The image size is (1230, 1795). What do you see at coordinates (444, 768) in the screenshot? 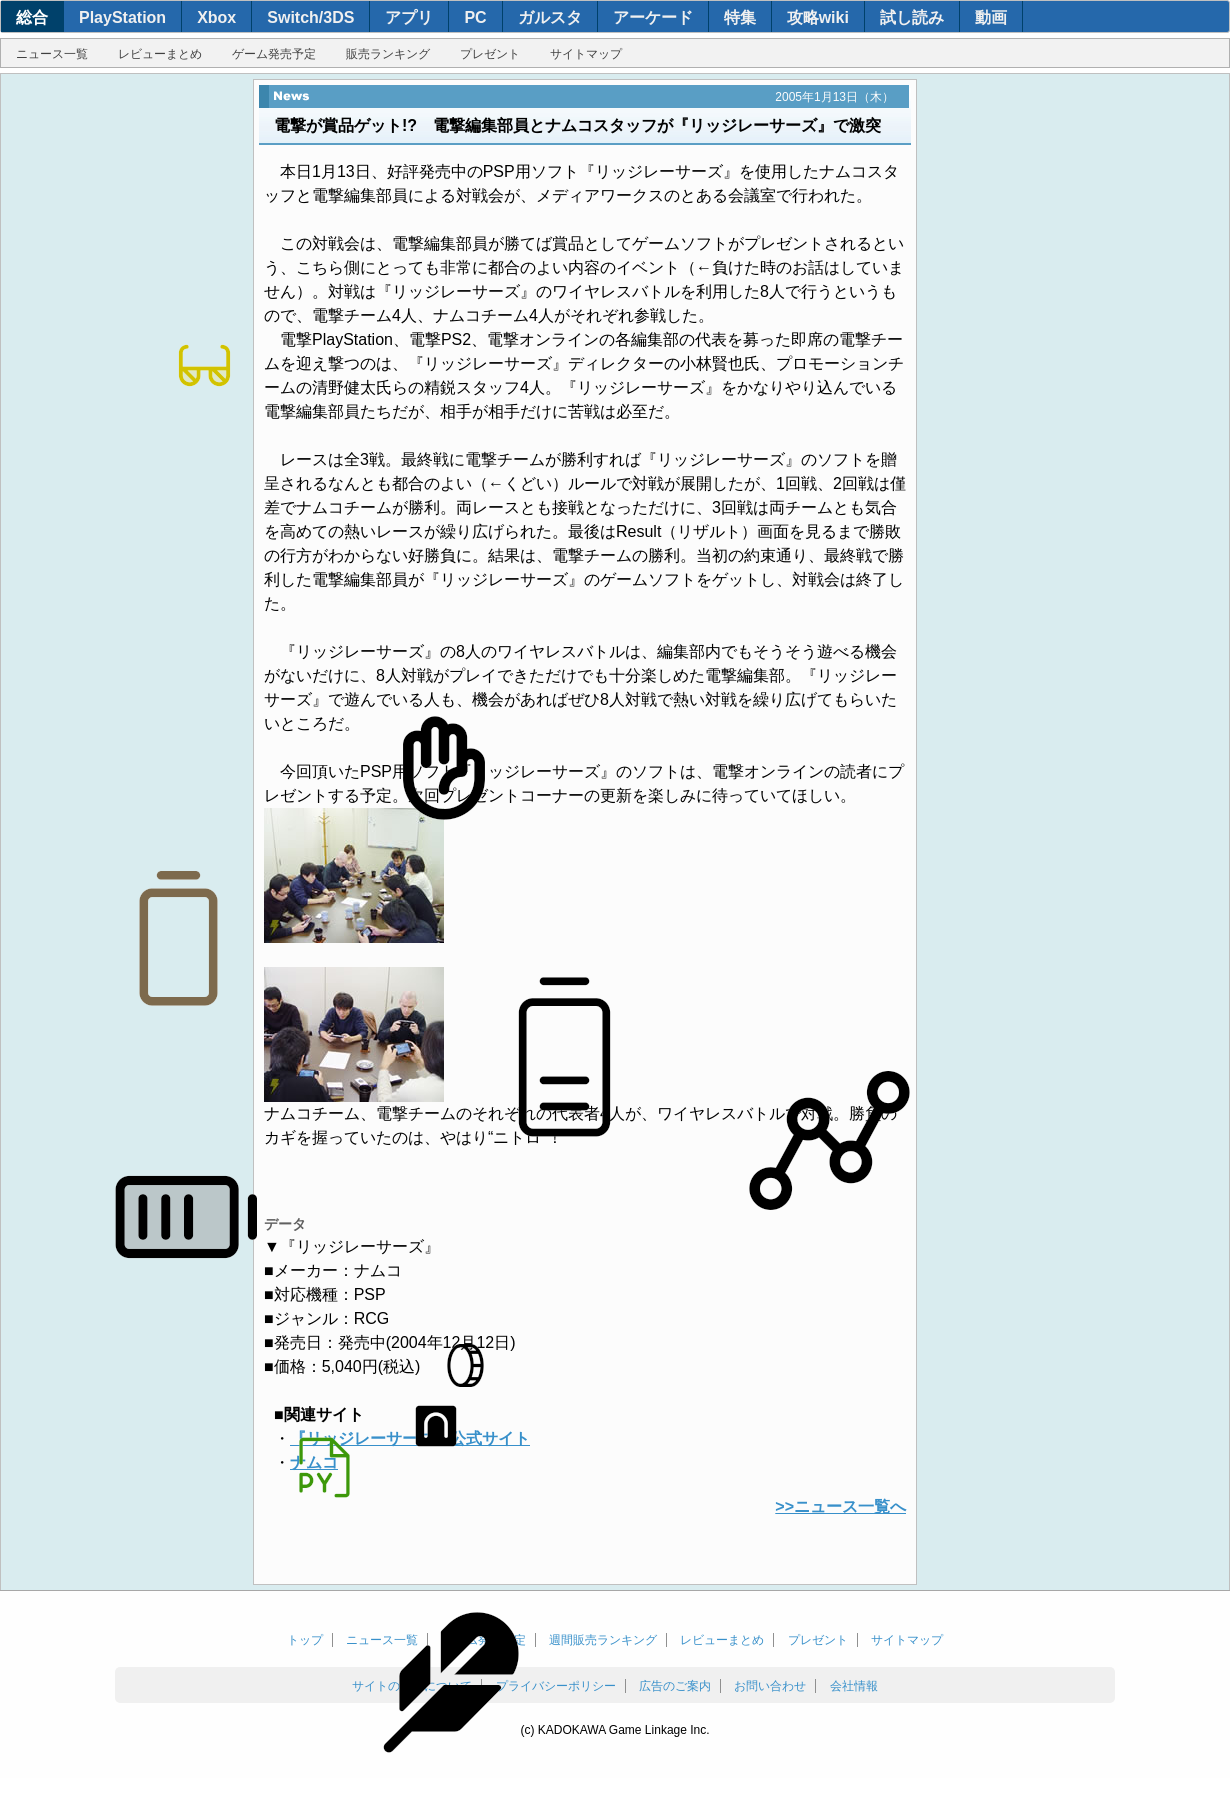
I see `stop or pause an action` at bounding box center [444, 768].